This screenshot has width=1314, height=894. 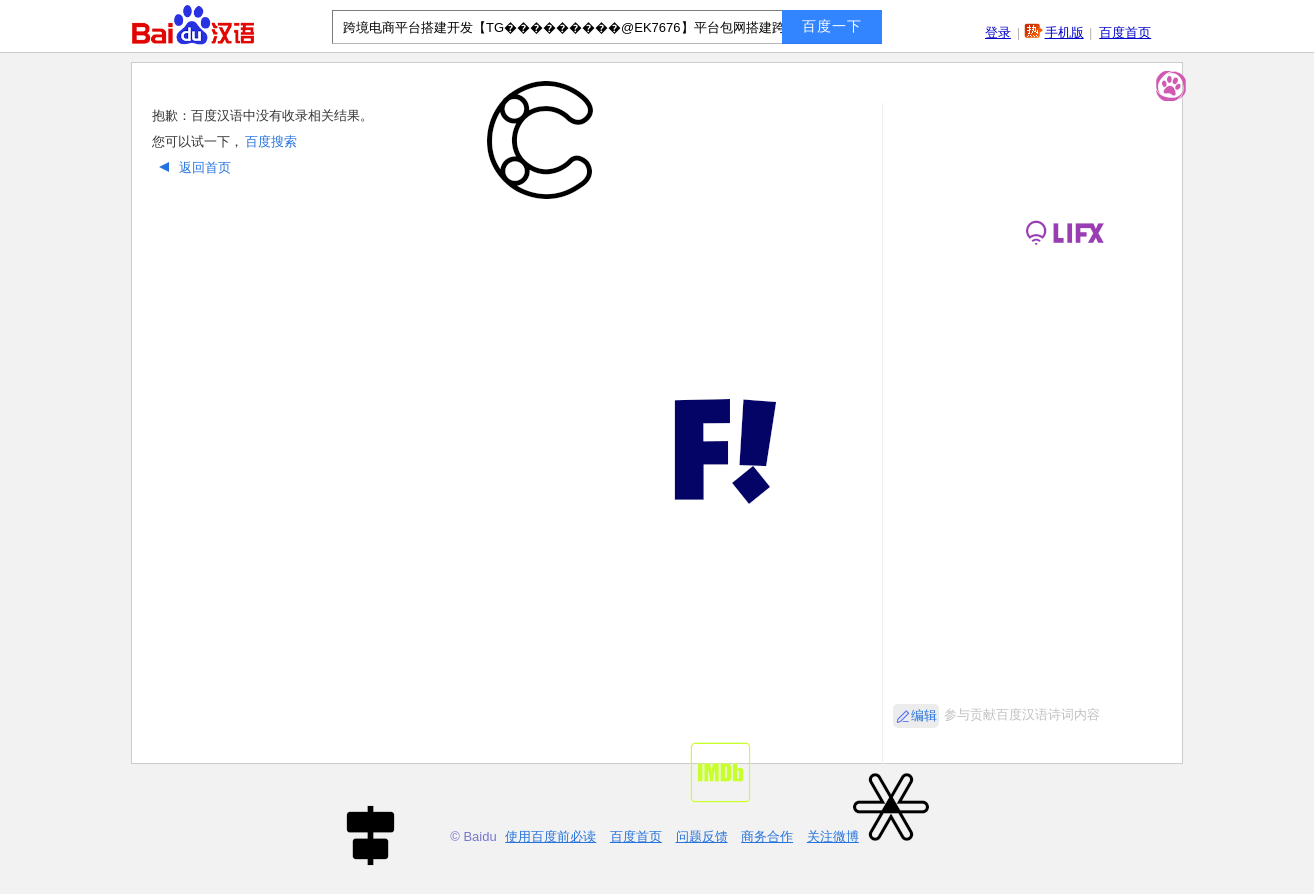 What do you see at coordinates (540, 140) in the screenshot?
I see `link to Contentful CMS platform` at bounding box center [540, 140].